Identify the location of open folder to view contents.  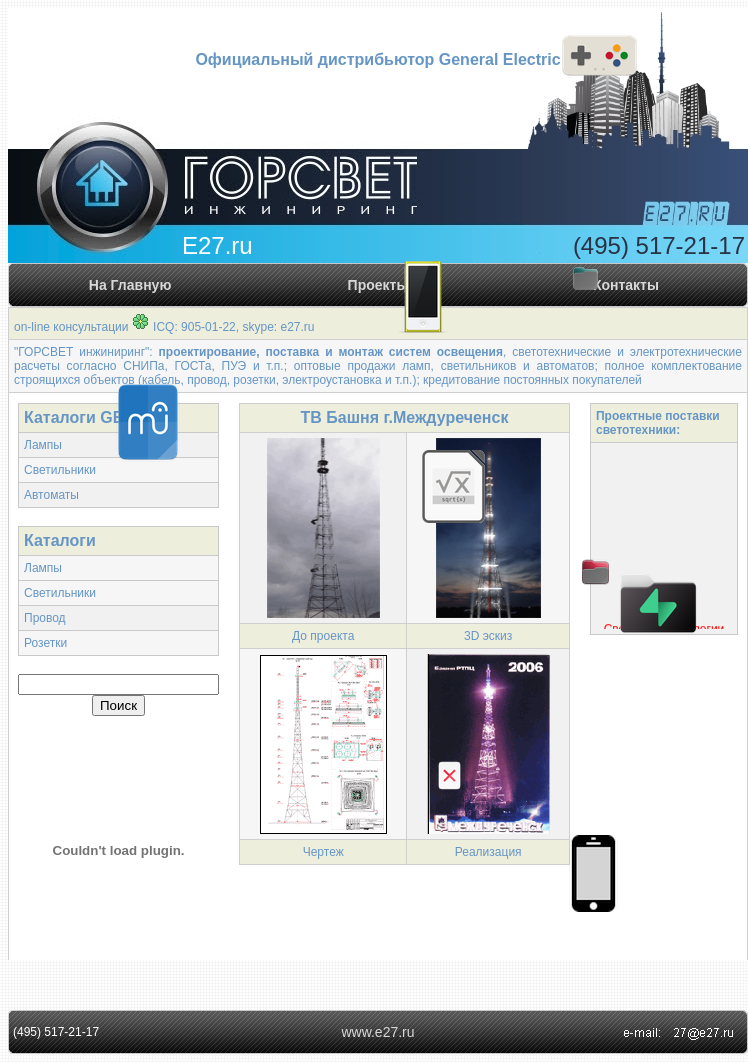
(585, 278).